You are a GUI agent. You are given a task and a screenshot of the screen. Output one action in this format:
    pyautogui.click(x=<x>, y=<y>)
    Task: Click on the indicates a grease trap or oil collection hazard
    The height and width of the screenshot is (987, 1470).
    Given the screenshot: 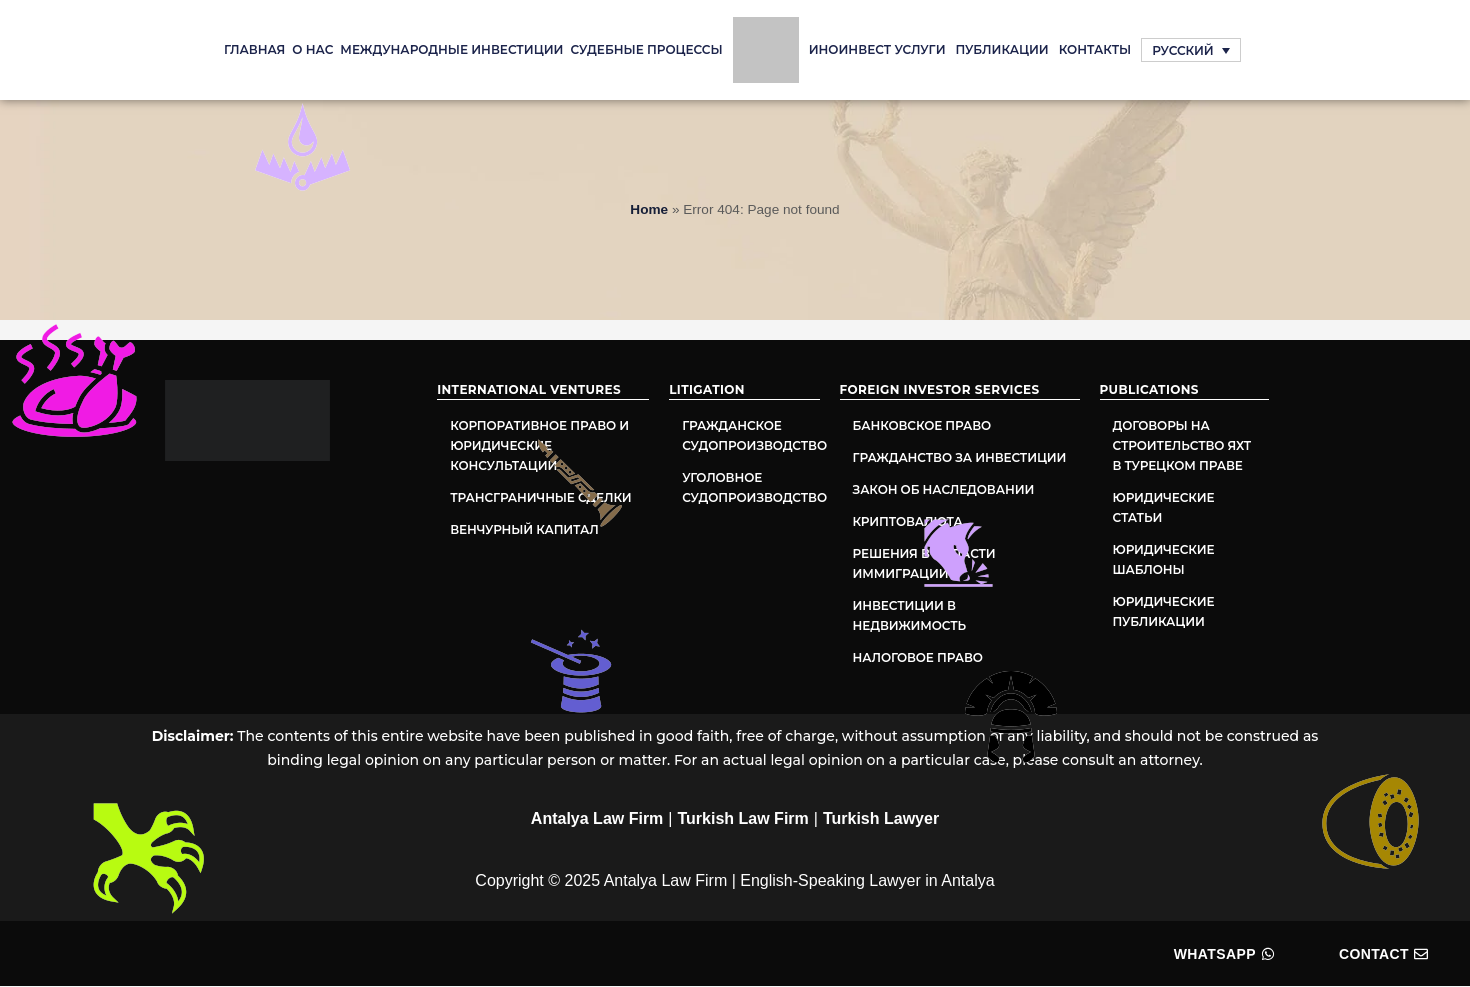 What is the action you would take?
    pyautogui.click(x=302, y=150)
    